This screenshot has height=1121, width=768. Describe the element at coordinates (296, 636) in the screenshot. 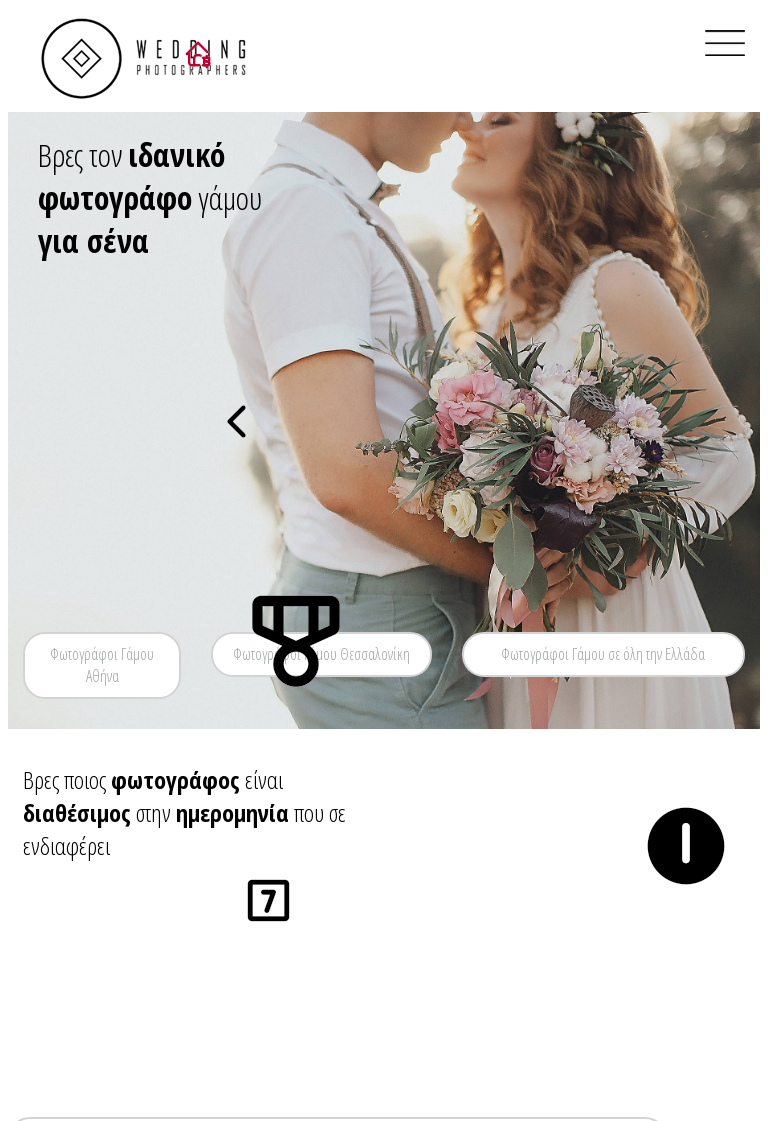

I see `view achievements or awards` at that location.